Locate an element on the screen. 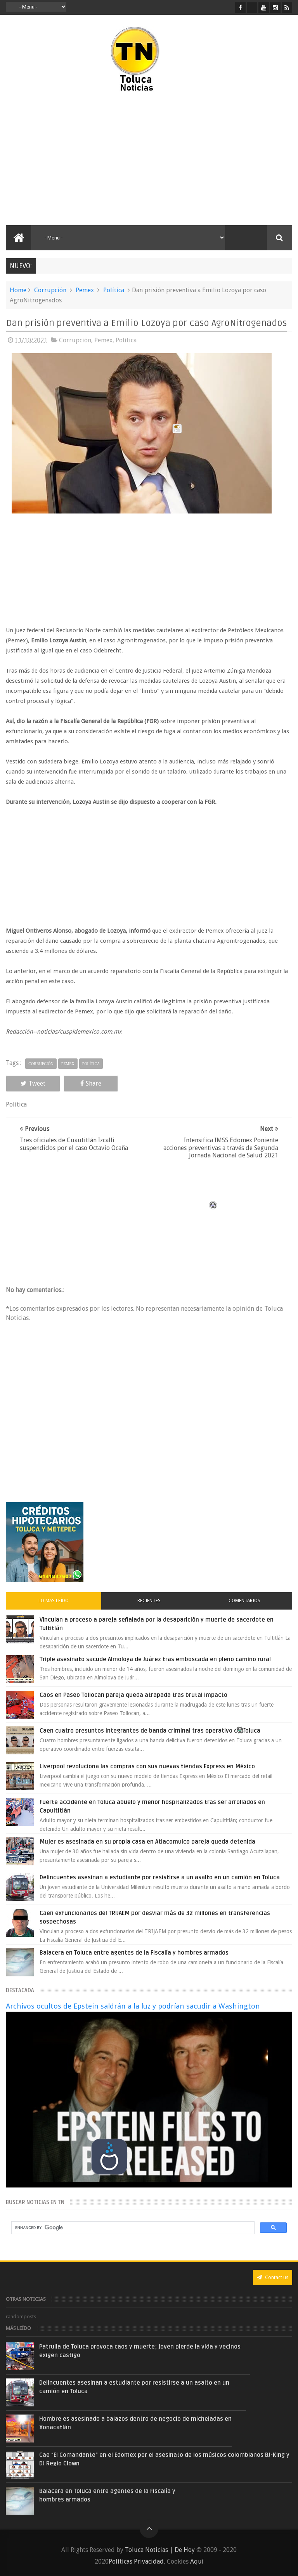  open the software updater application is located at coordinates (240, 1730).